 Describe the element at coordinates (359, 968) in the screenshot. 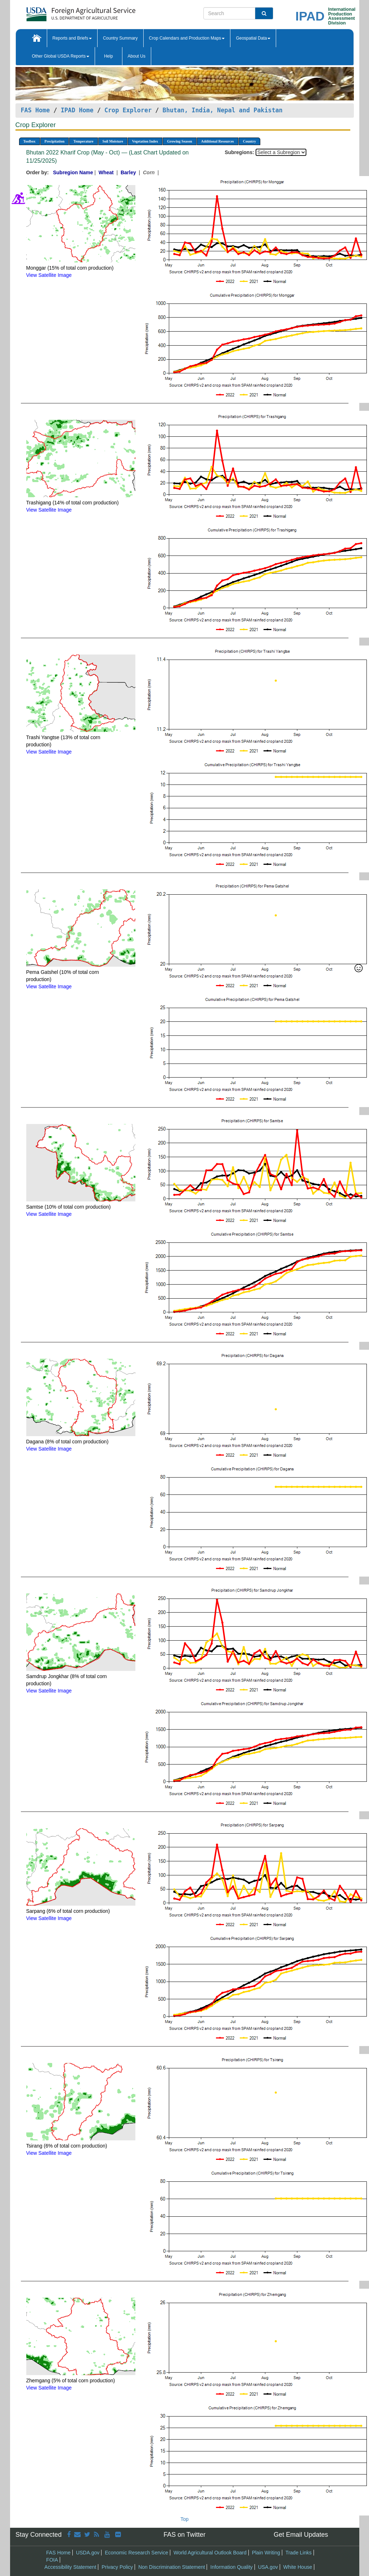

I see `insert a winking emoji into your message` at that location.